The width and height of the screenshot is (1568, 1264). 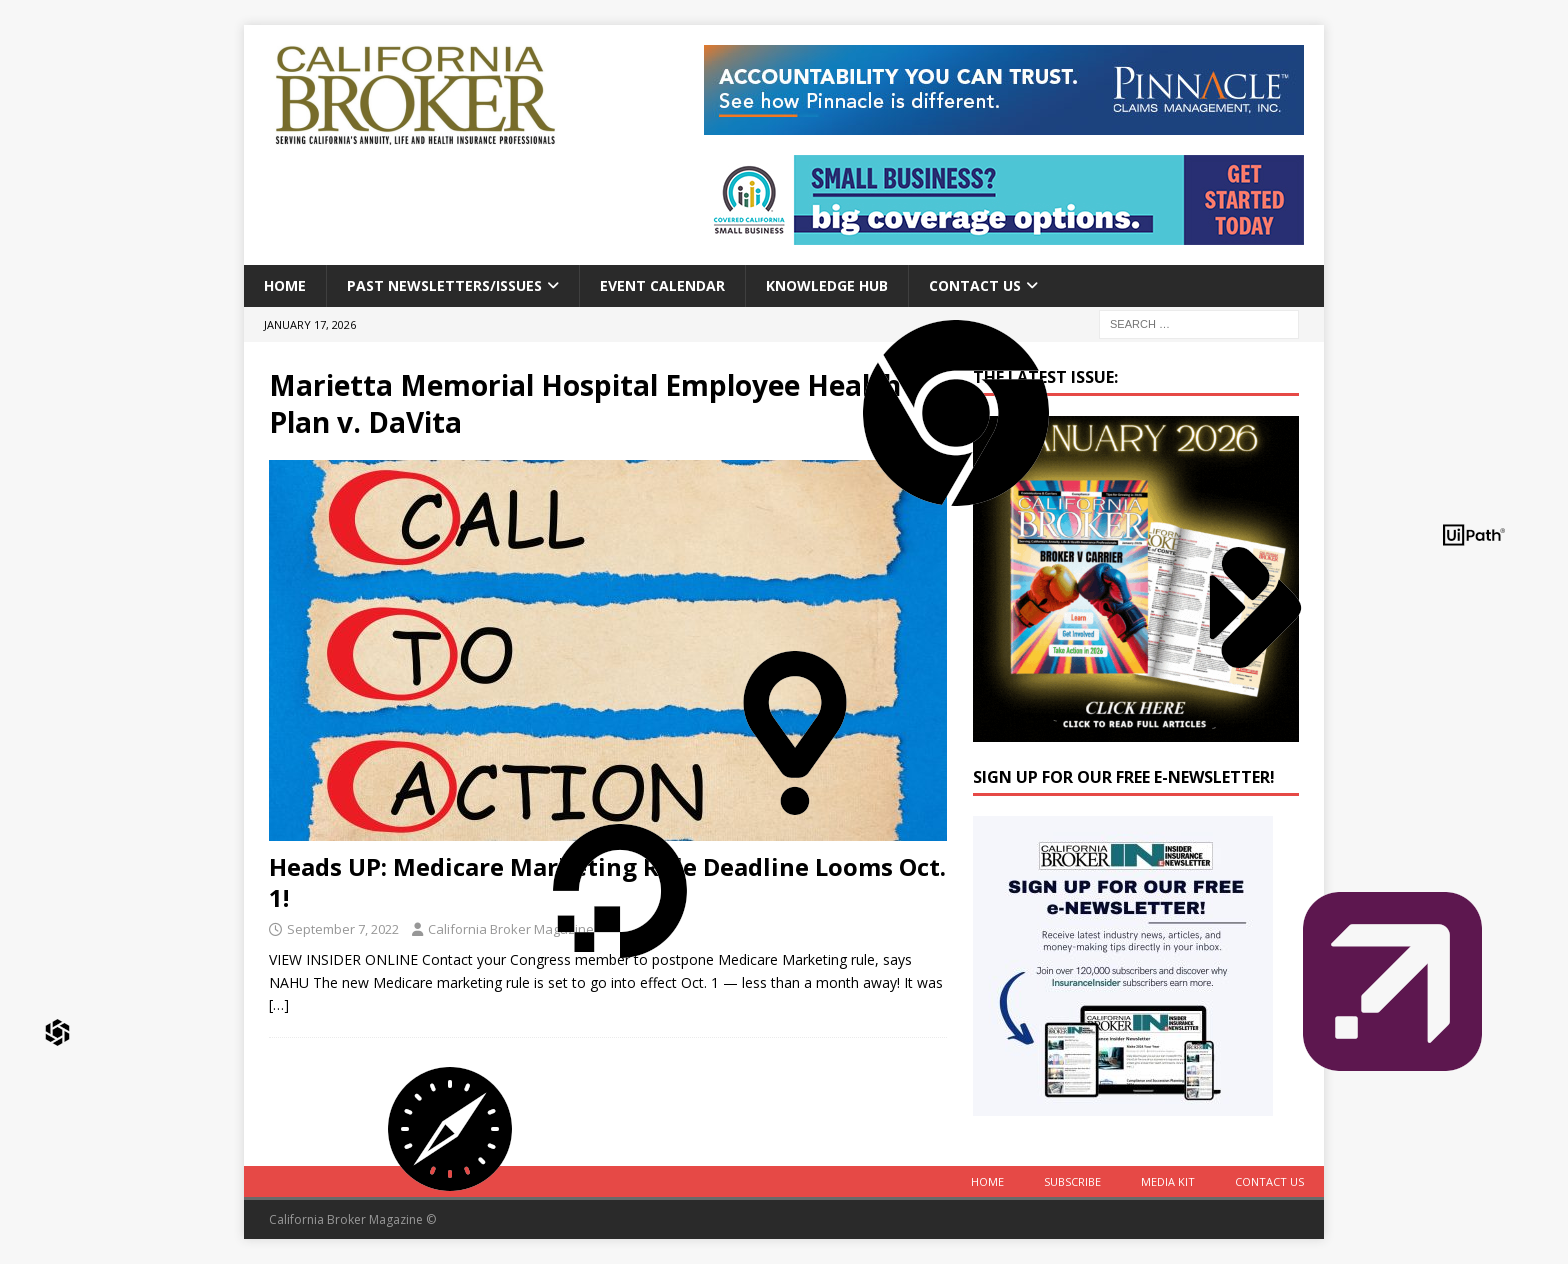 I want to click on open the glovo delivery app, so click(x=795, y=733).